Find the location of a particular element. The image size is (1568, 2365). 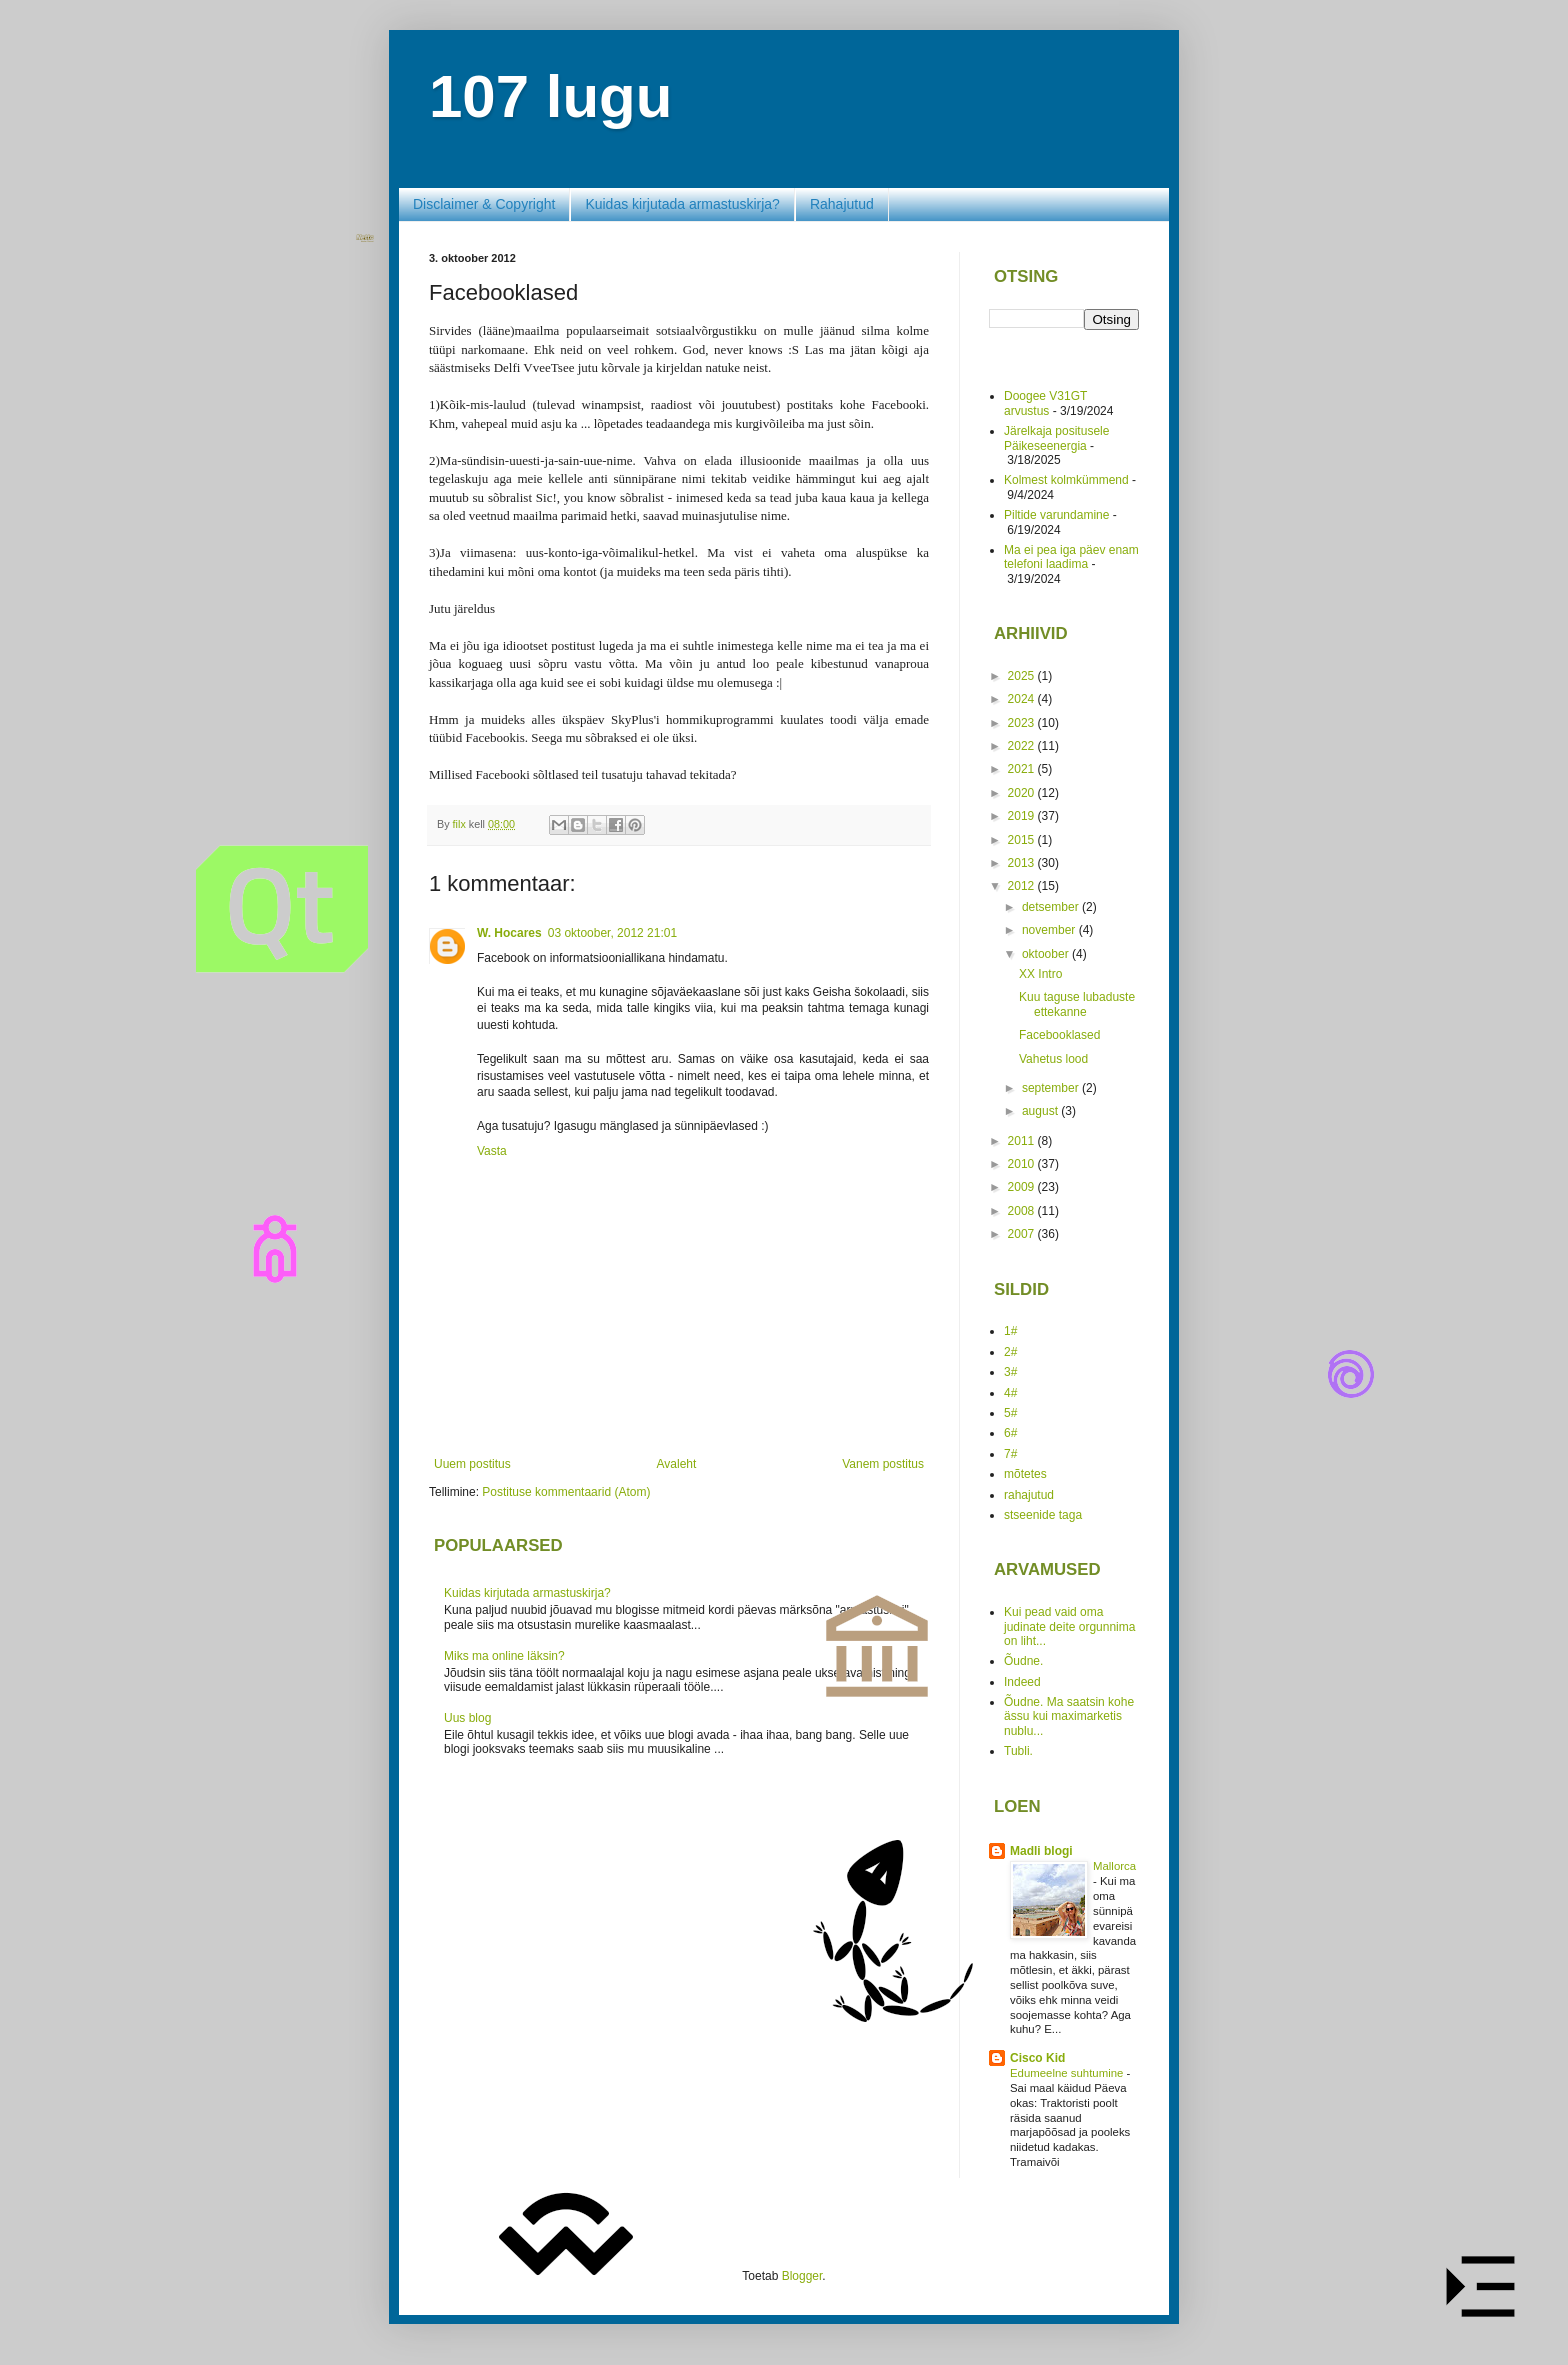

Qt framework branding or logo is located at coordinates (282, 909).